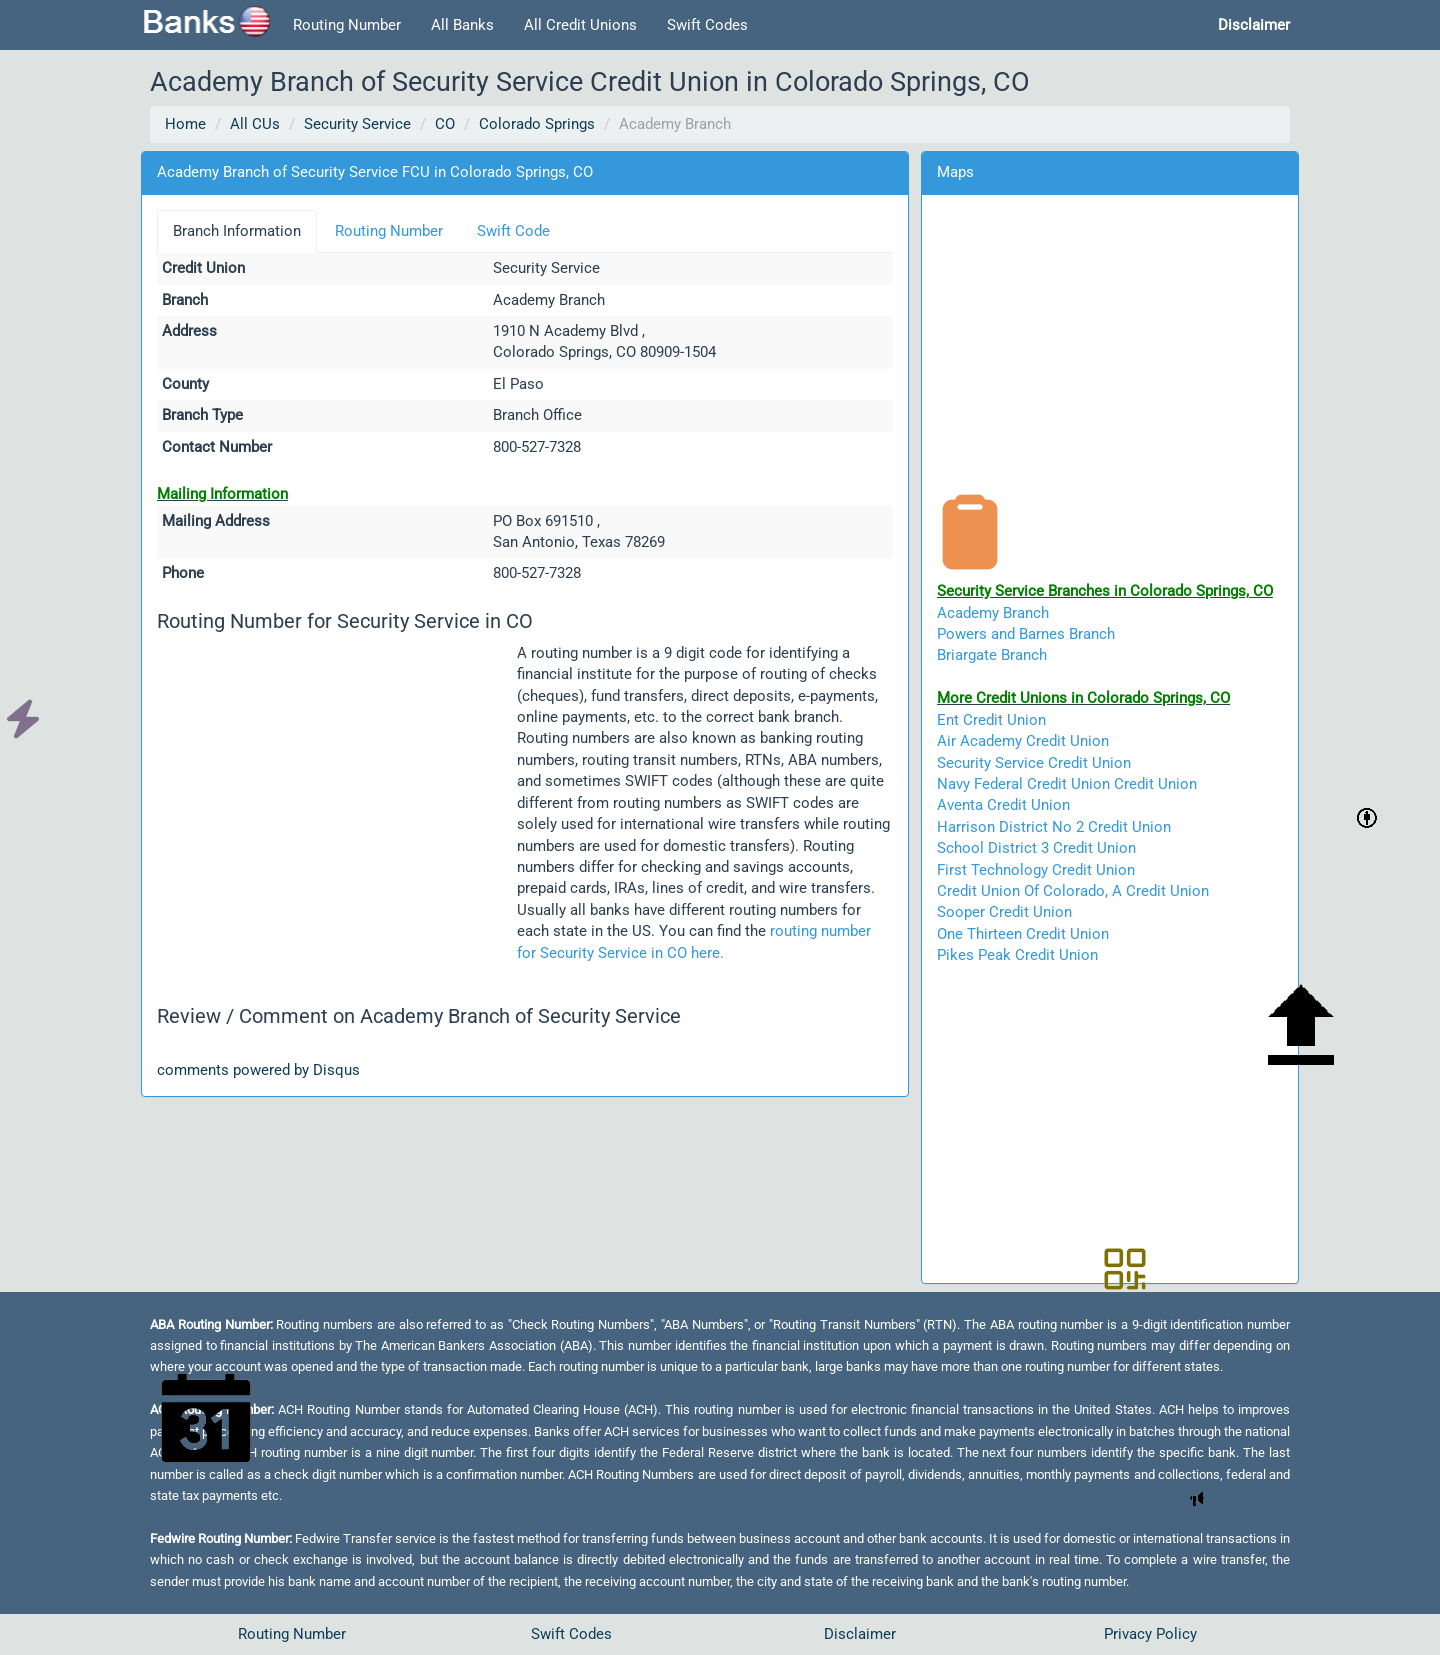  What do you see at coordinates (1197, 1499) in the screenshot?
I see `make an announcement or broadcast` at bounding box center [1197, 1499].